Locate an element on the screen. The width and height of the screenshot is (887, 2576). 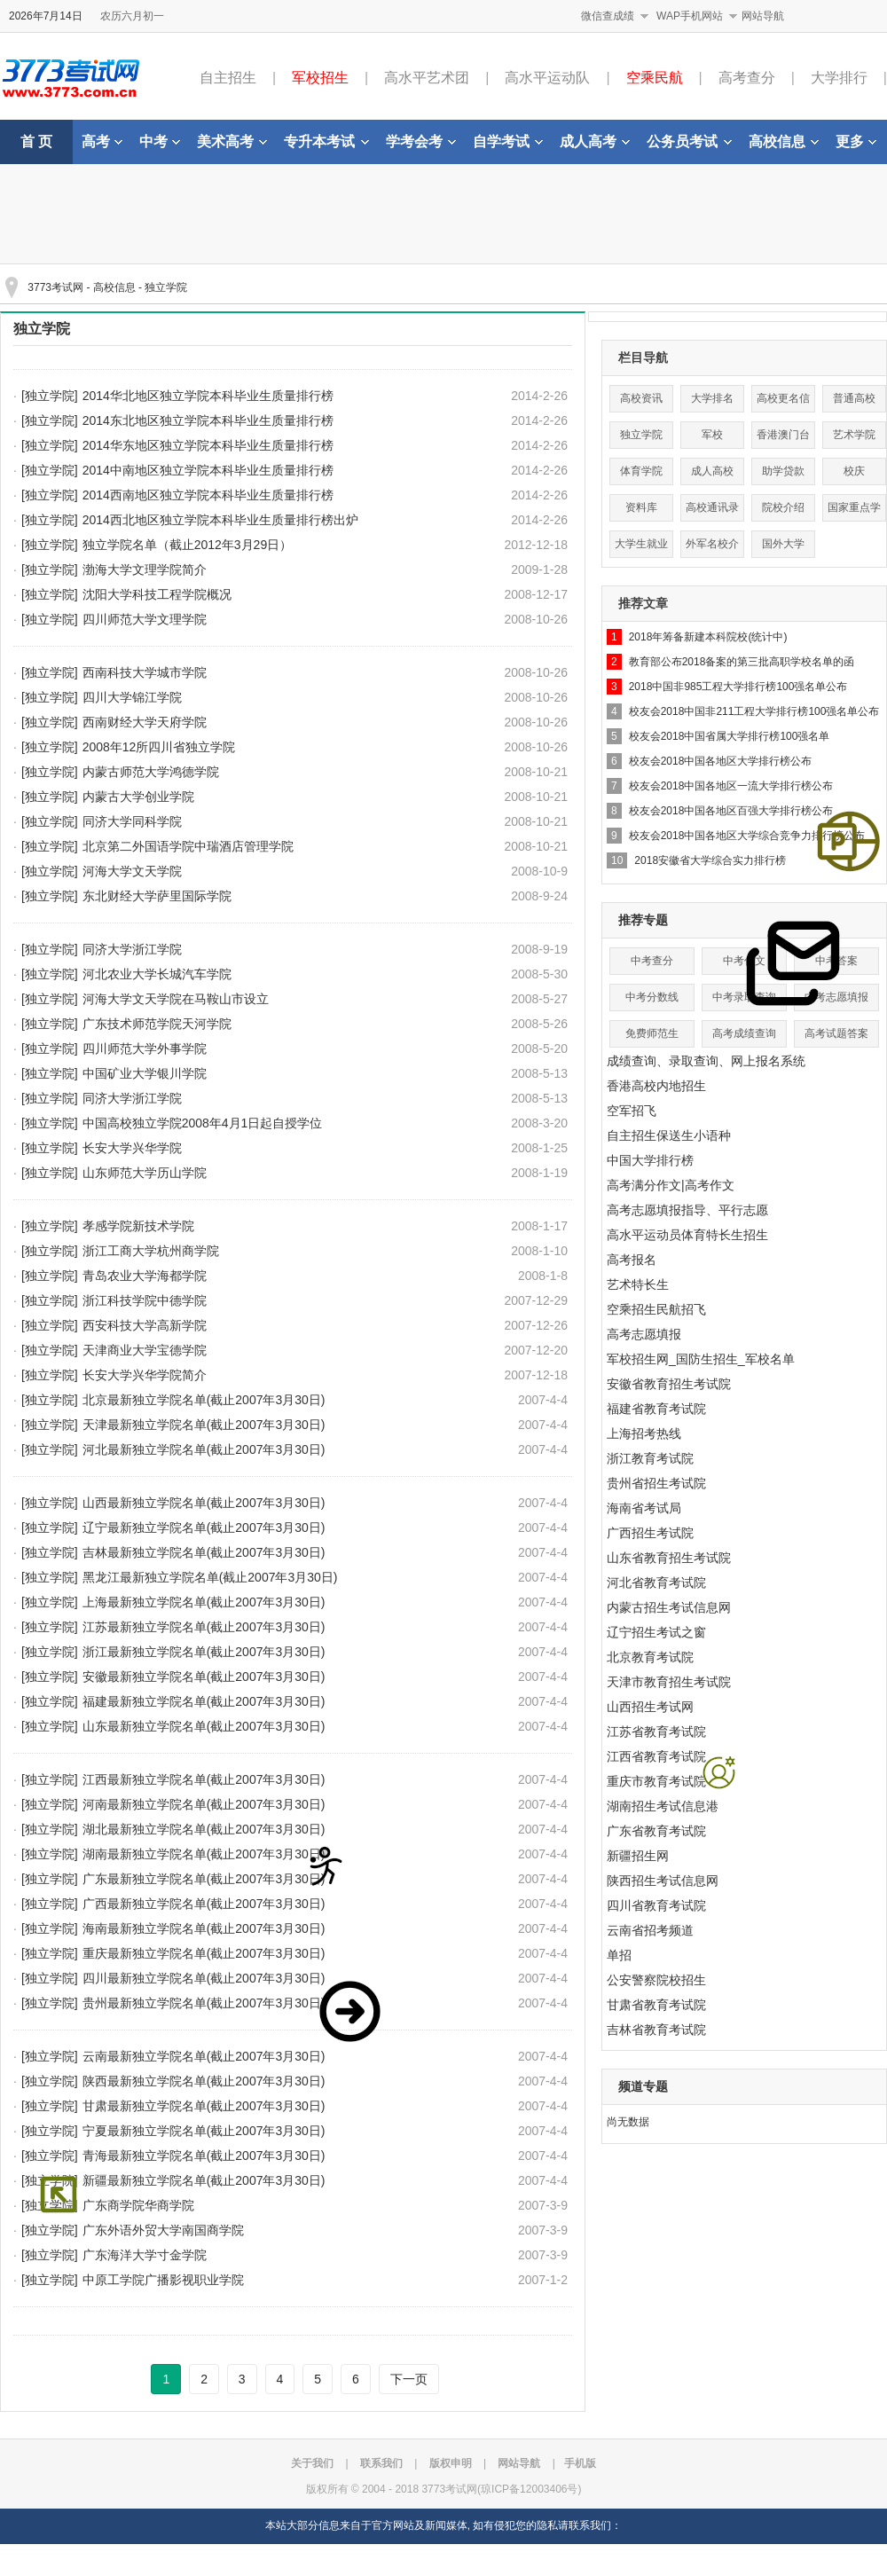
access throwing or toss-related activities is located at coordinates (325, 1865).